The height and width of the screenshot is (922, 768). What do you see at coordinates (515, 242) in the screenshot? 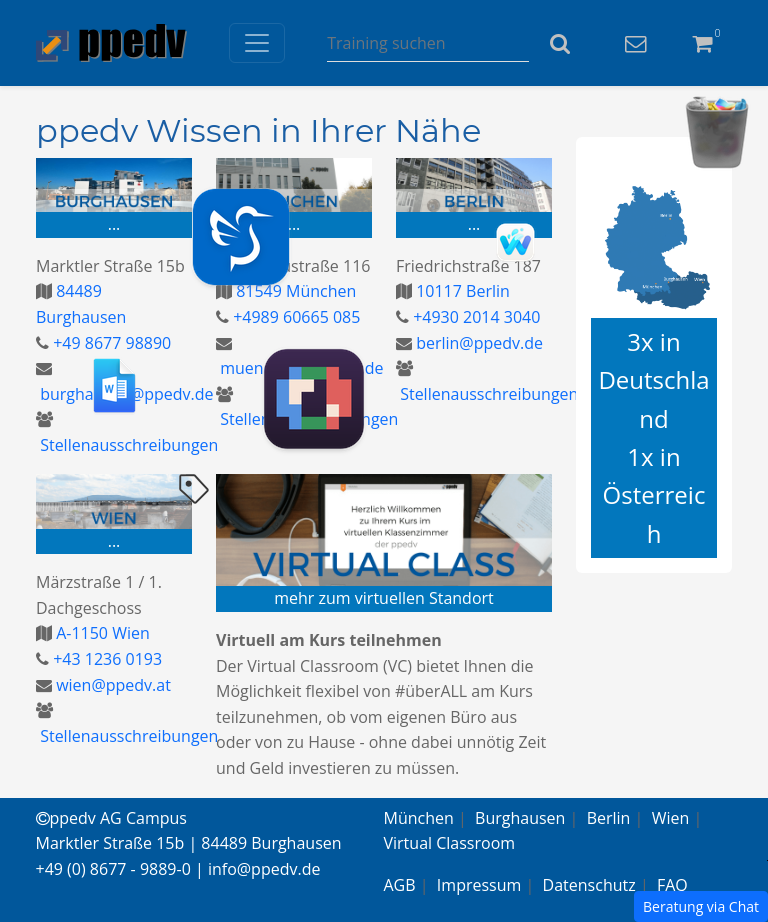
I see `open waterfox browser` at bounding box center [515, 242].